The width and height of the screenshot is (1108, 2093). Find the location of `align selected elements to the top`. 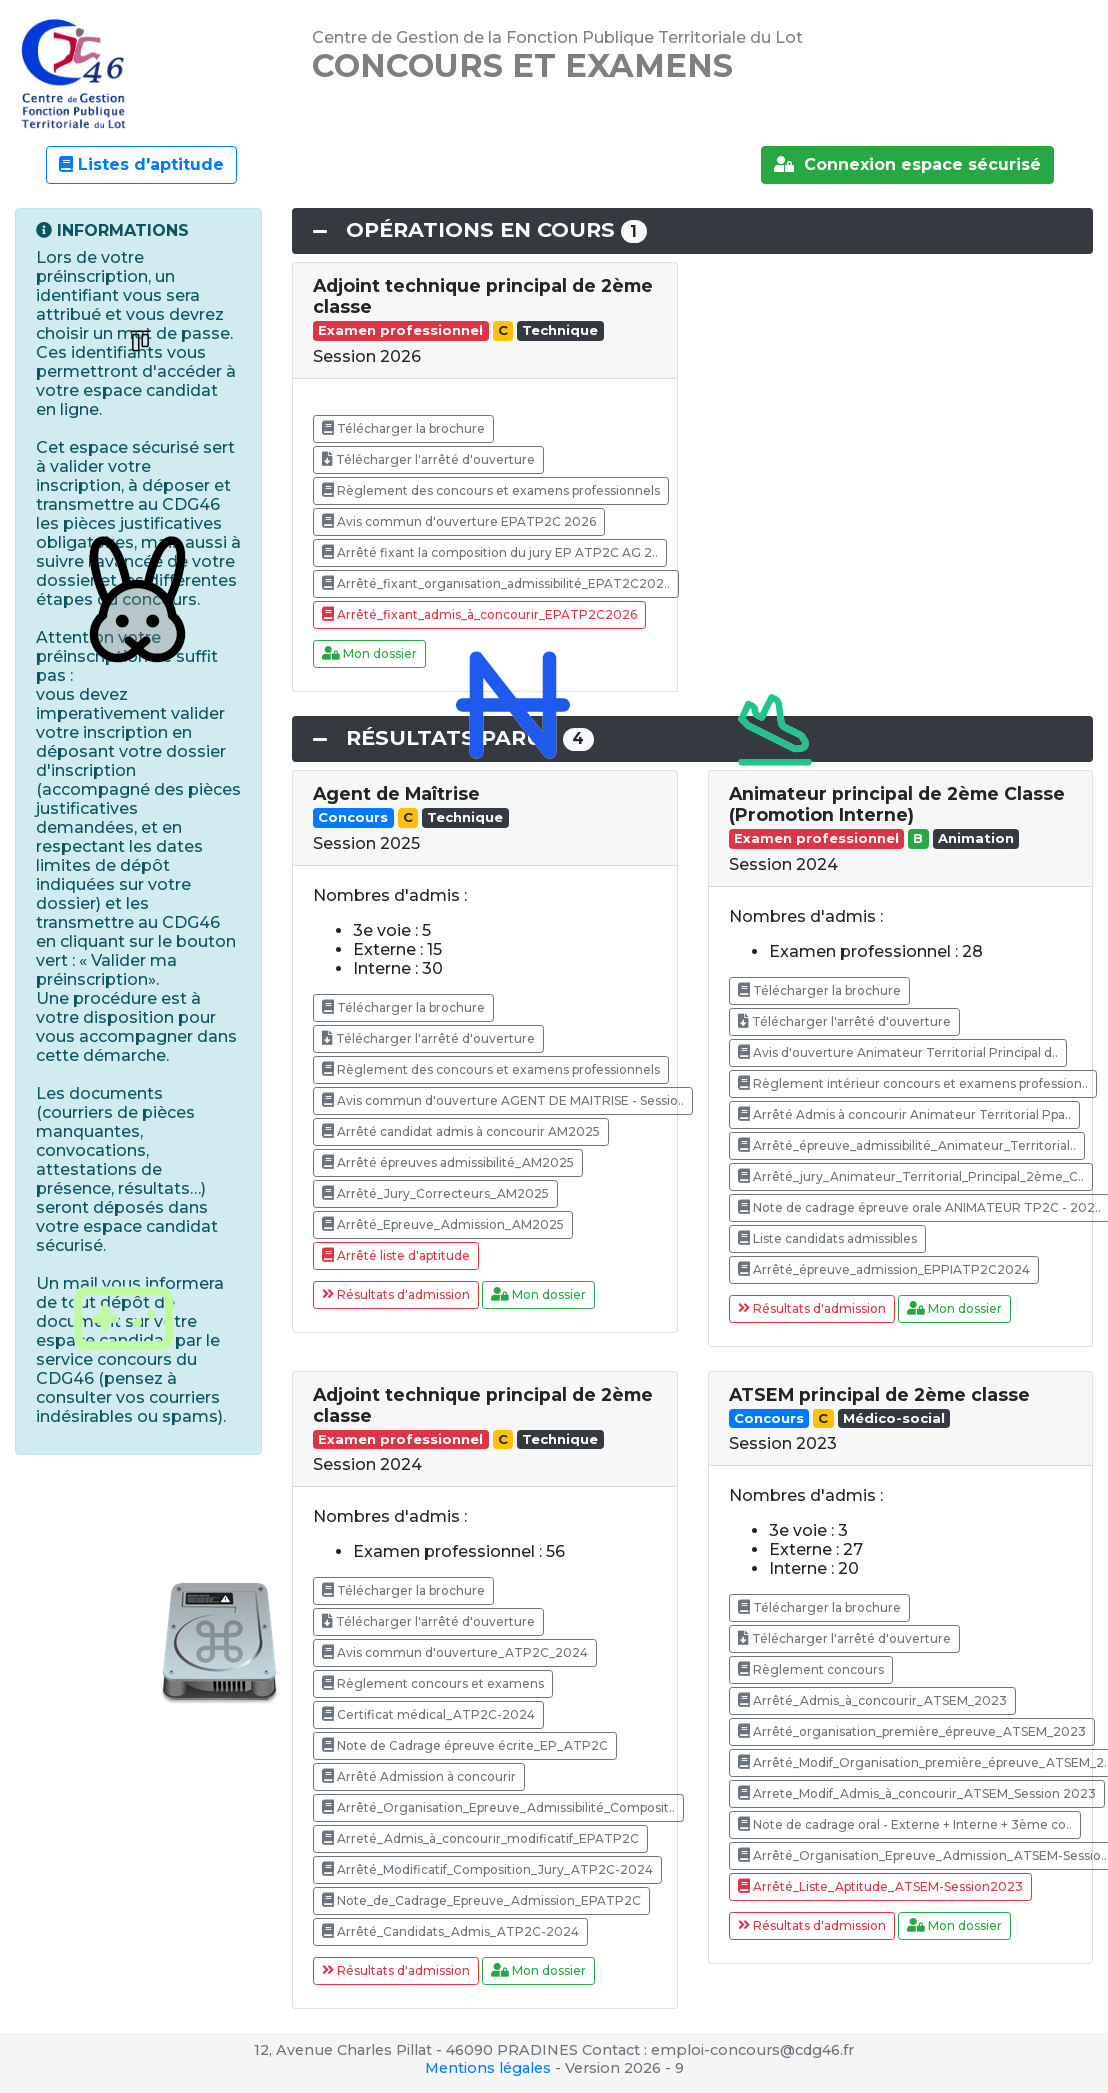

align selected elements to the top is located at coordinates (140, 340).